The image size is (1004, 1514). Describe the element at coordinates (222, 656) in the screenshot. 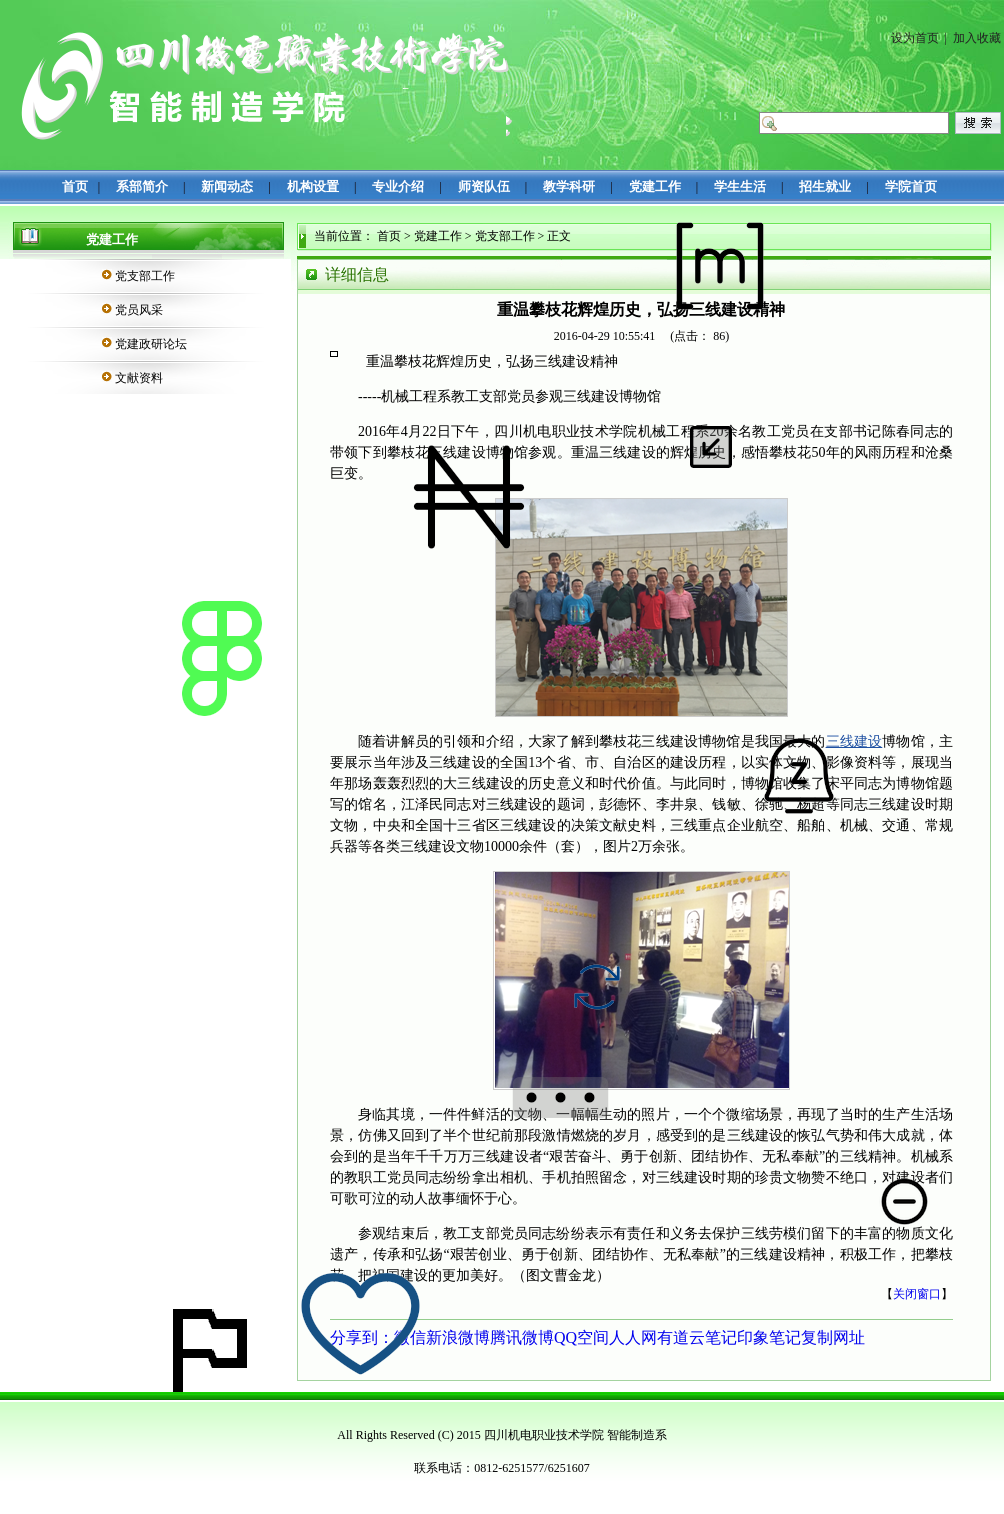

I see `open Figma design tool` at that location.